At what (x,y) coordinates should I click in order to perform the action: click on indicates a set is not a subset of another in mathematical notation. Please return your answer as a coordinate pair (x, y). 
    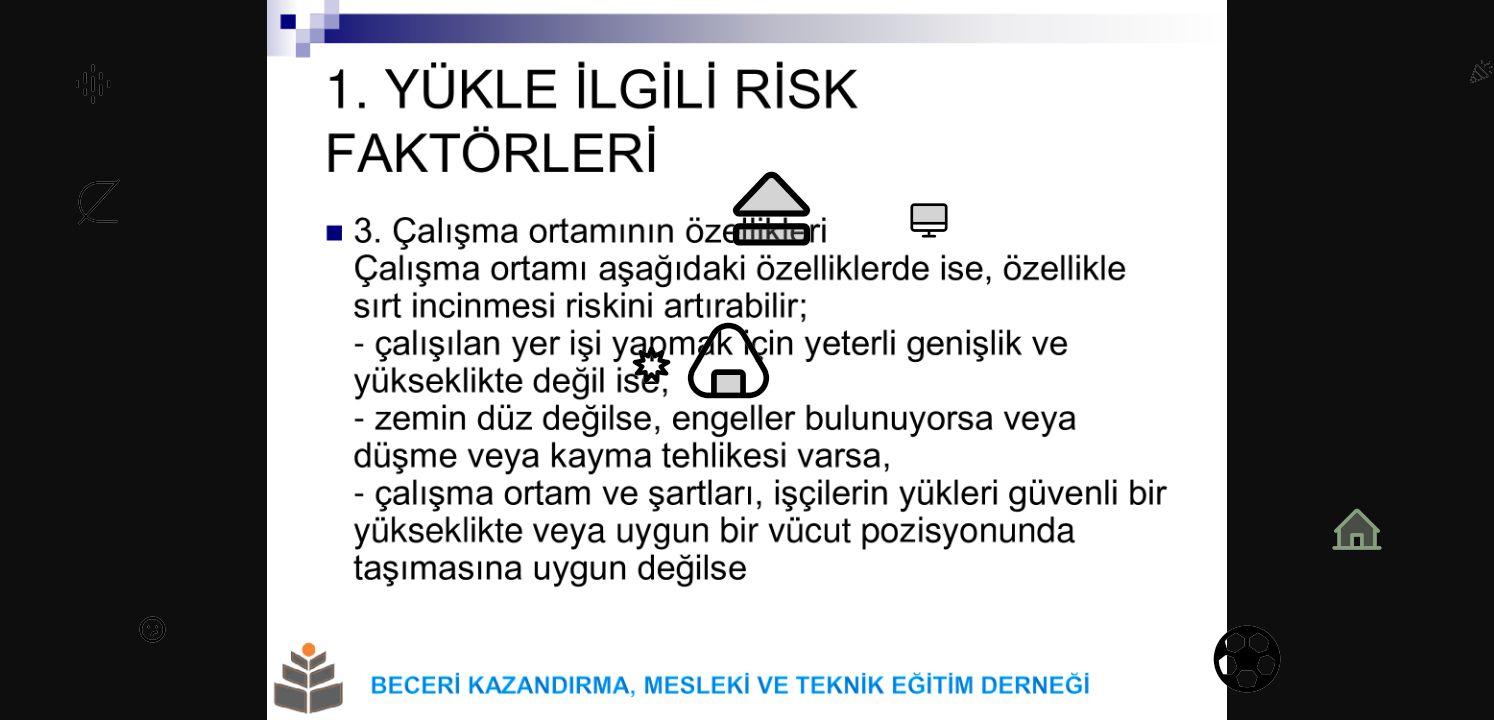
    Looking at the image, I should click on (99, 202).